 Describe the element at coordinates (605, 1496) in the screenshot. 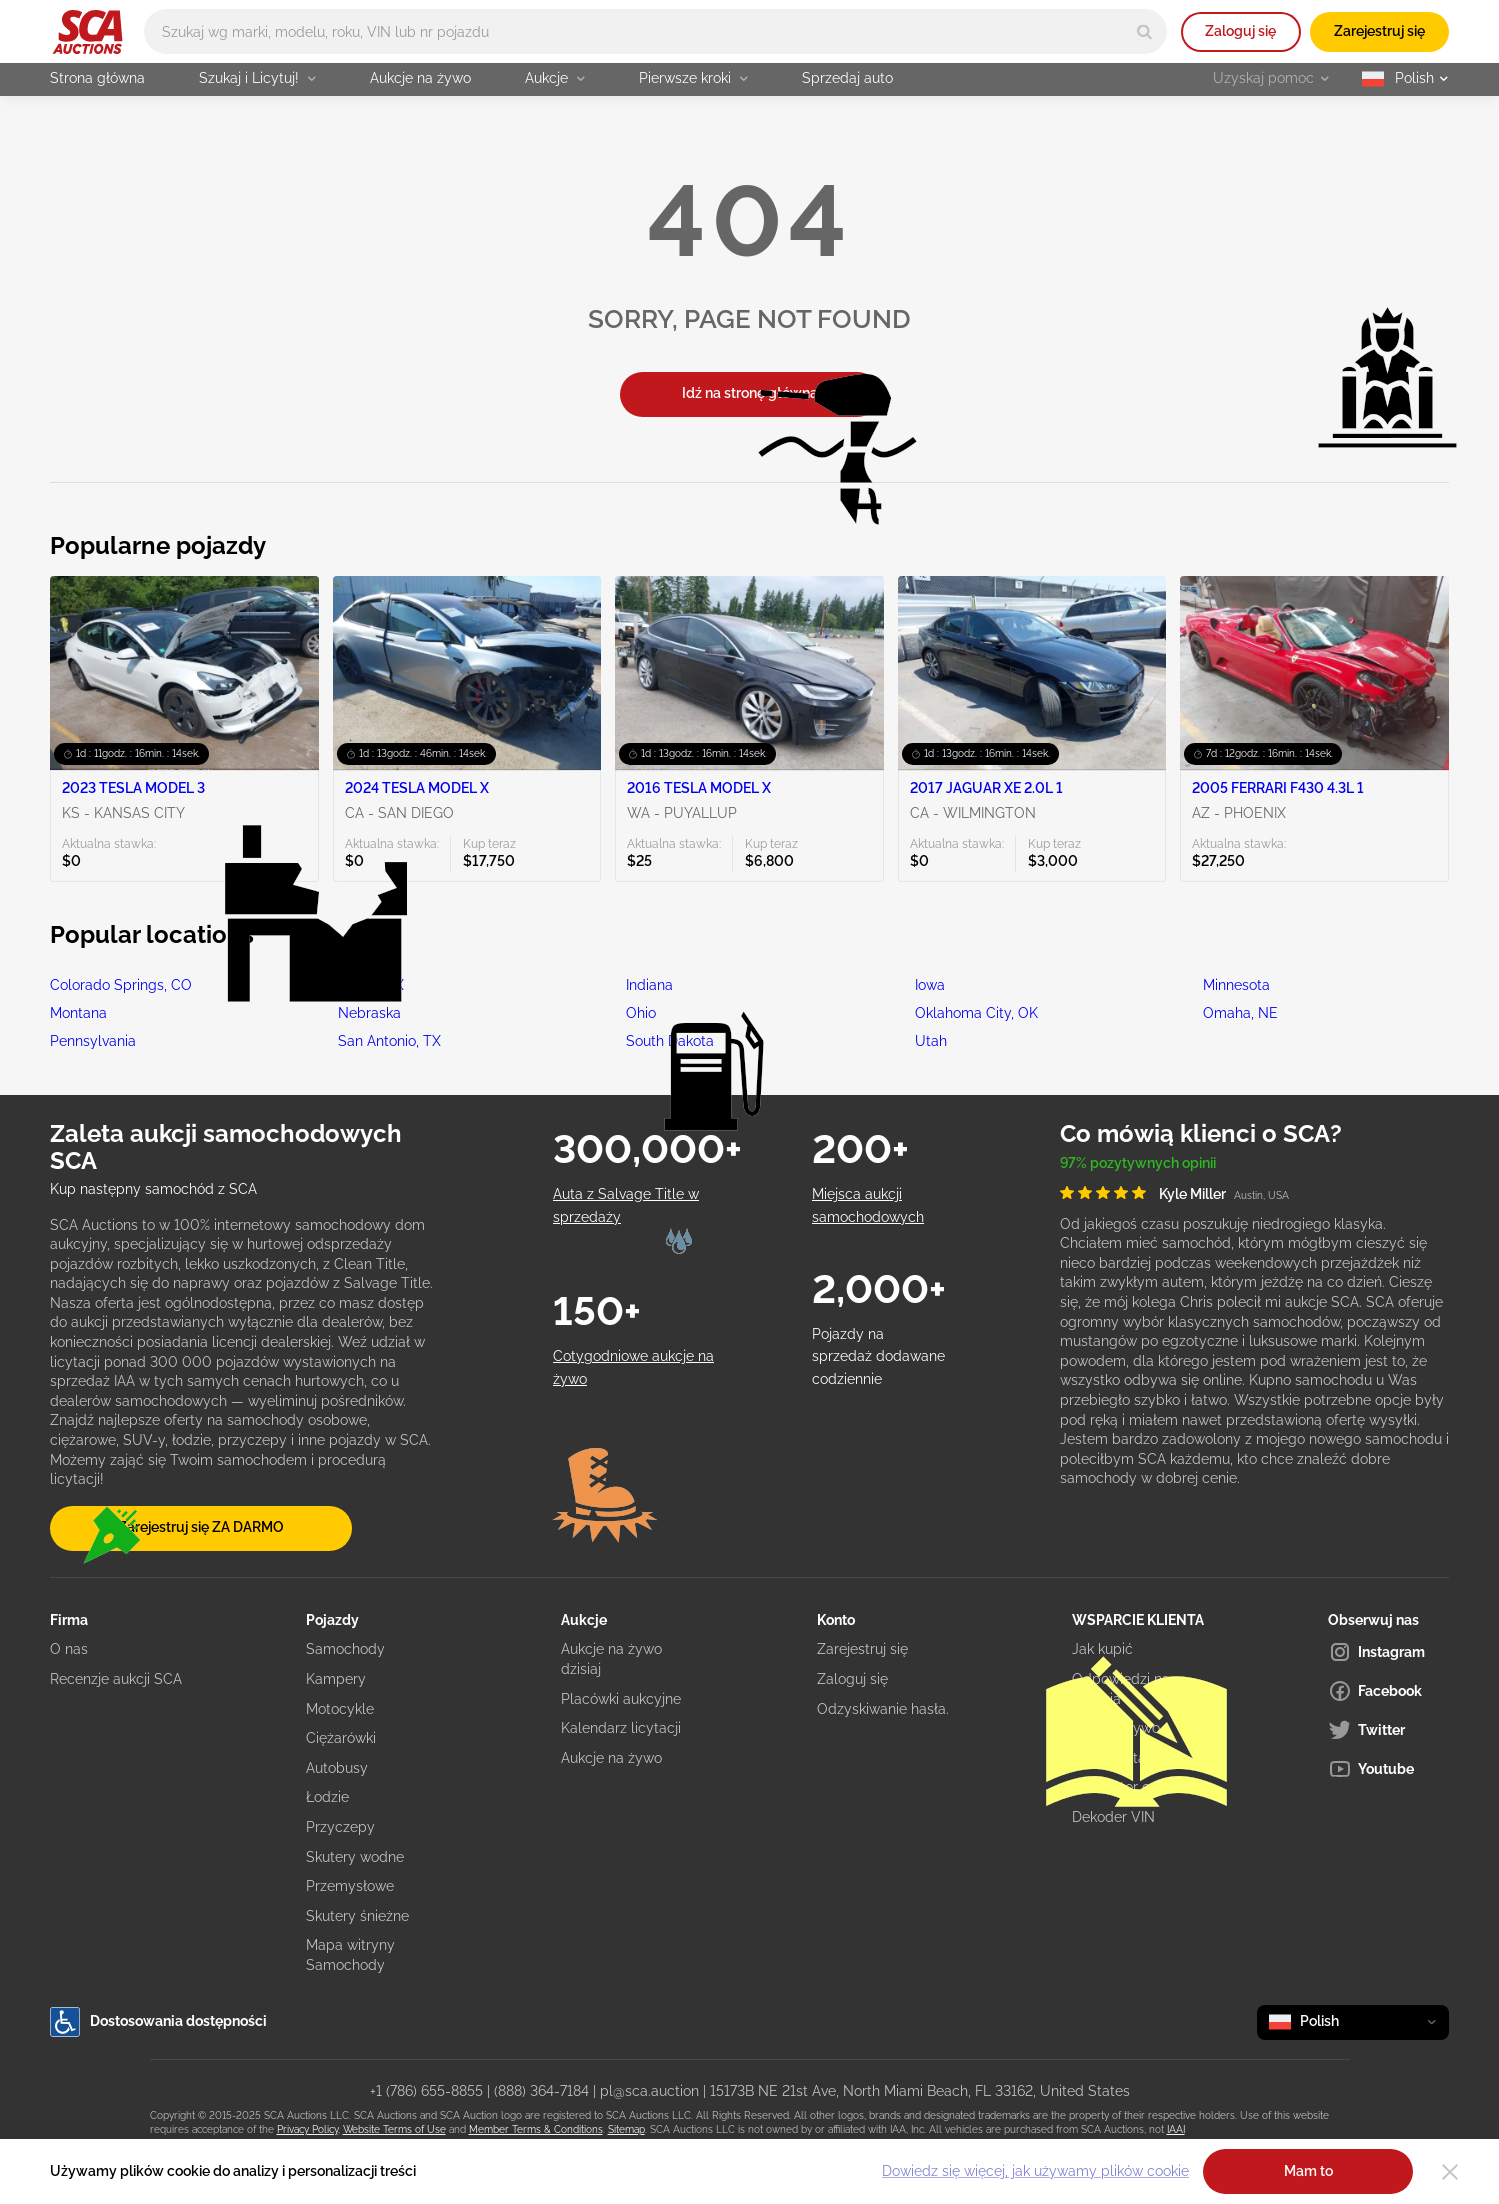

I see `perform a stomp or ground attack` at that location.